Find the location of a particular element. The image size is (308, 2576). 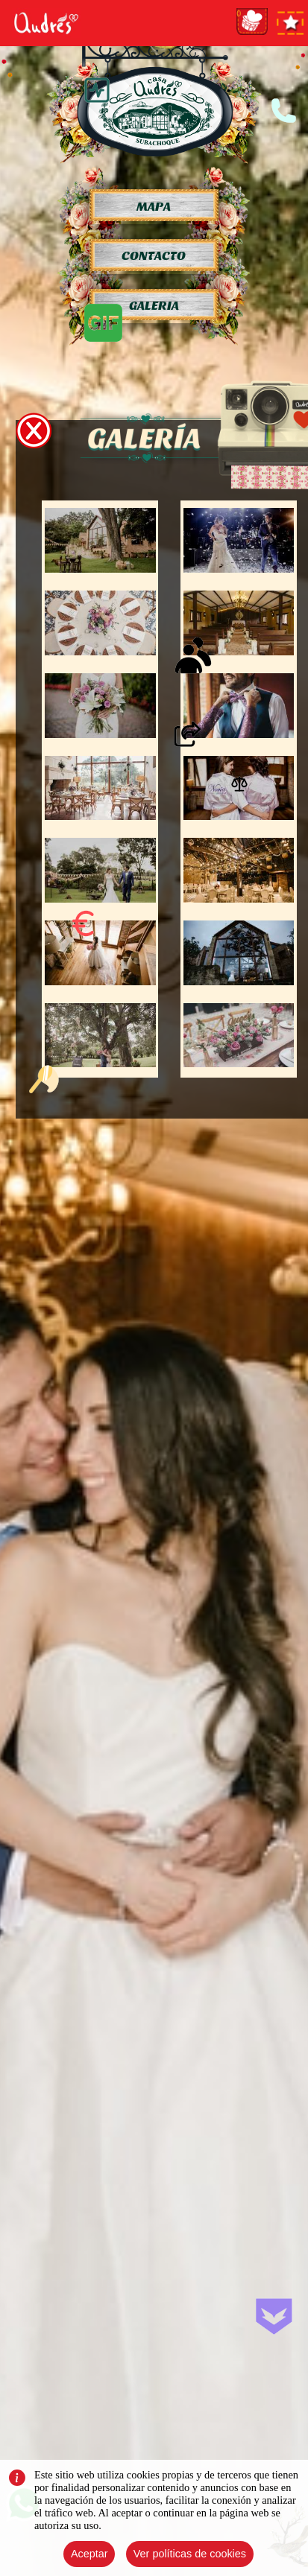

access comparison or weighing features is located at coordinates (239, 784).